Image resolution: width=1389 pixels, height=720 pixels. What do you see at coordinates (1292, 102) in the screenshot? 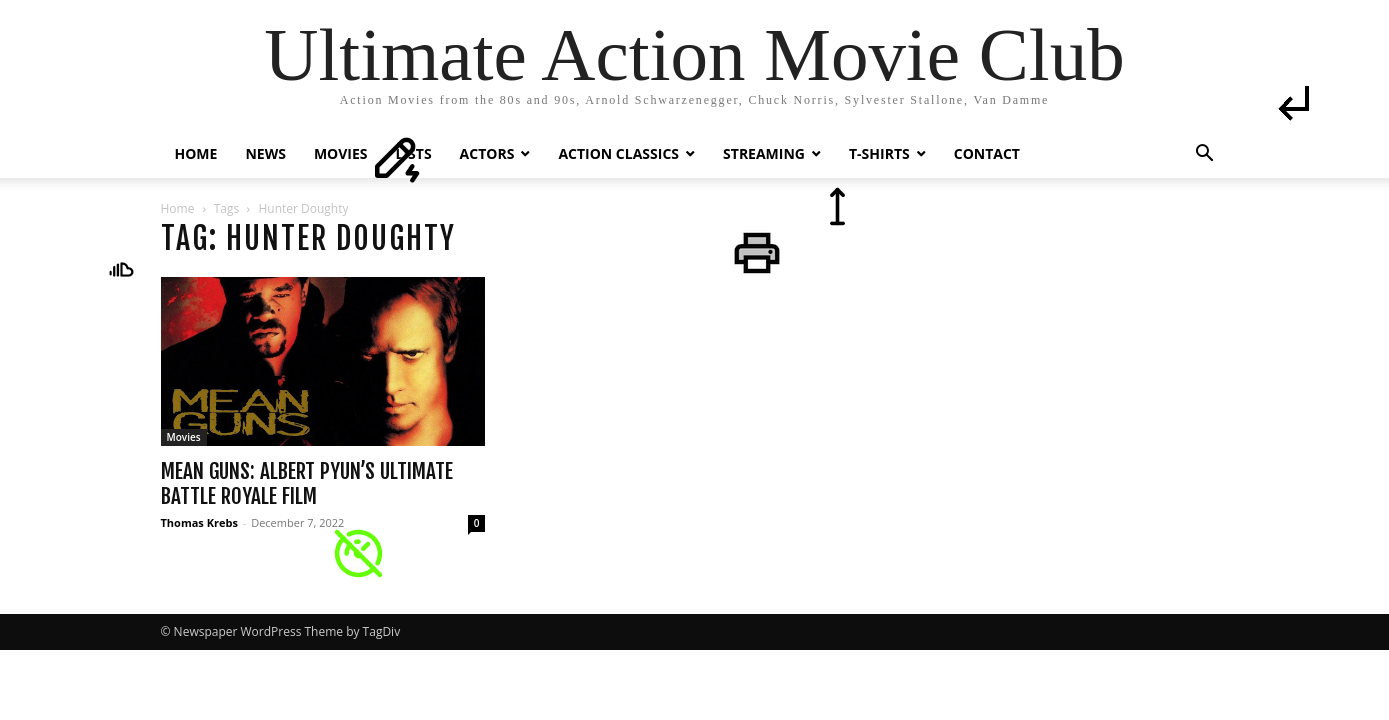
I see `navigate to parent folder or directory` at bounding box center [1292, 102].